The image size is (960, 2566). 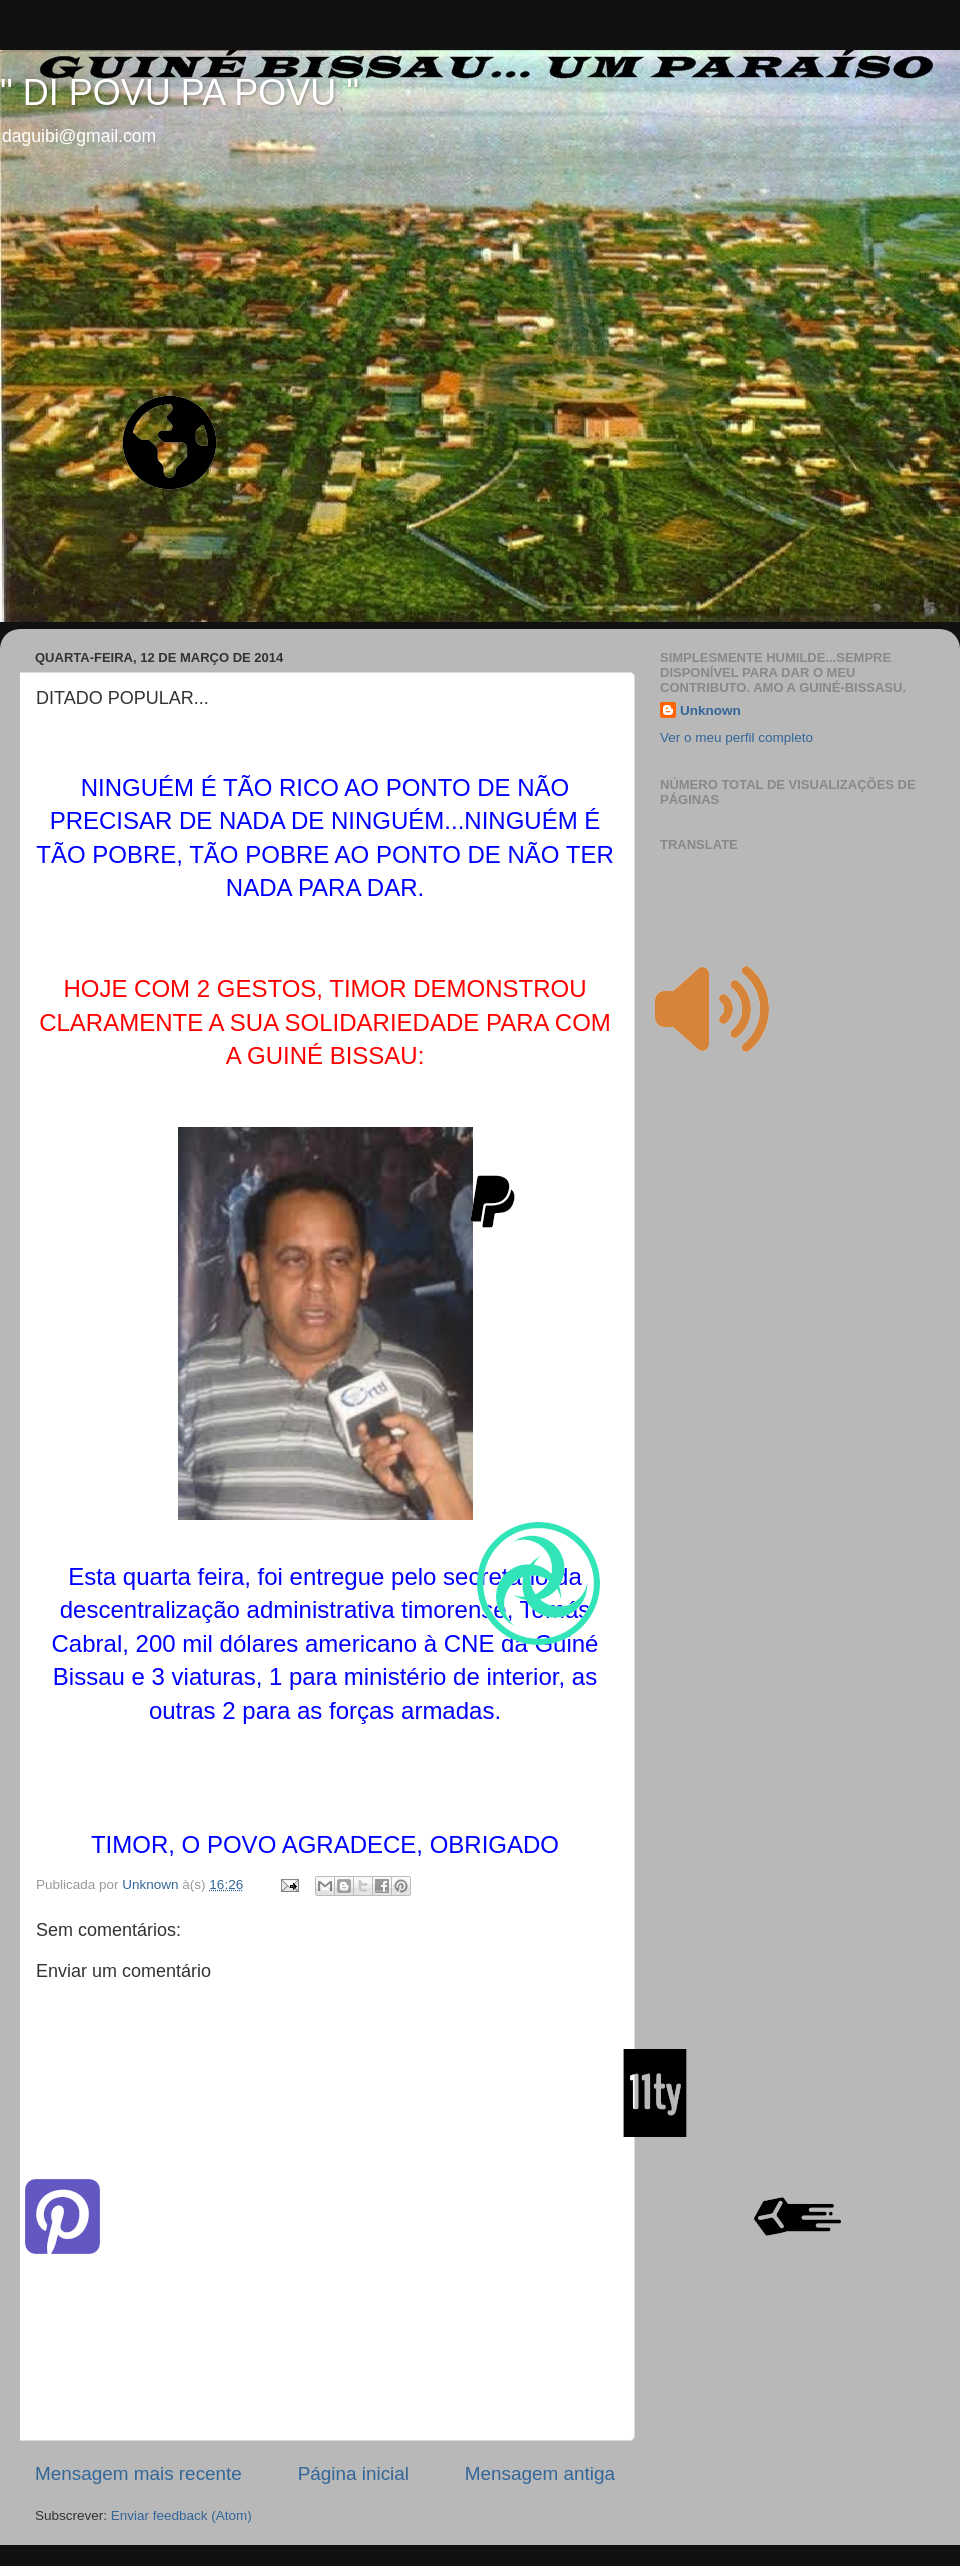 What do you see at coordinates (655, 2093) in the screenshot?
I see `eleventy (11ty) static site generator logo` at bounding box center [655, 2093].